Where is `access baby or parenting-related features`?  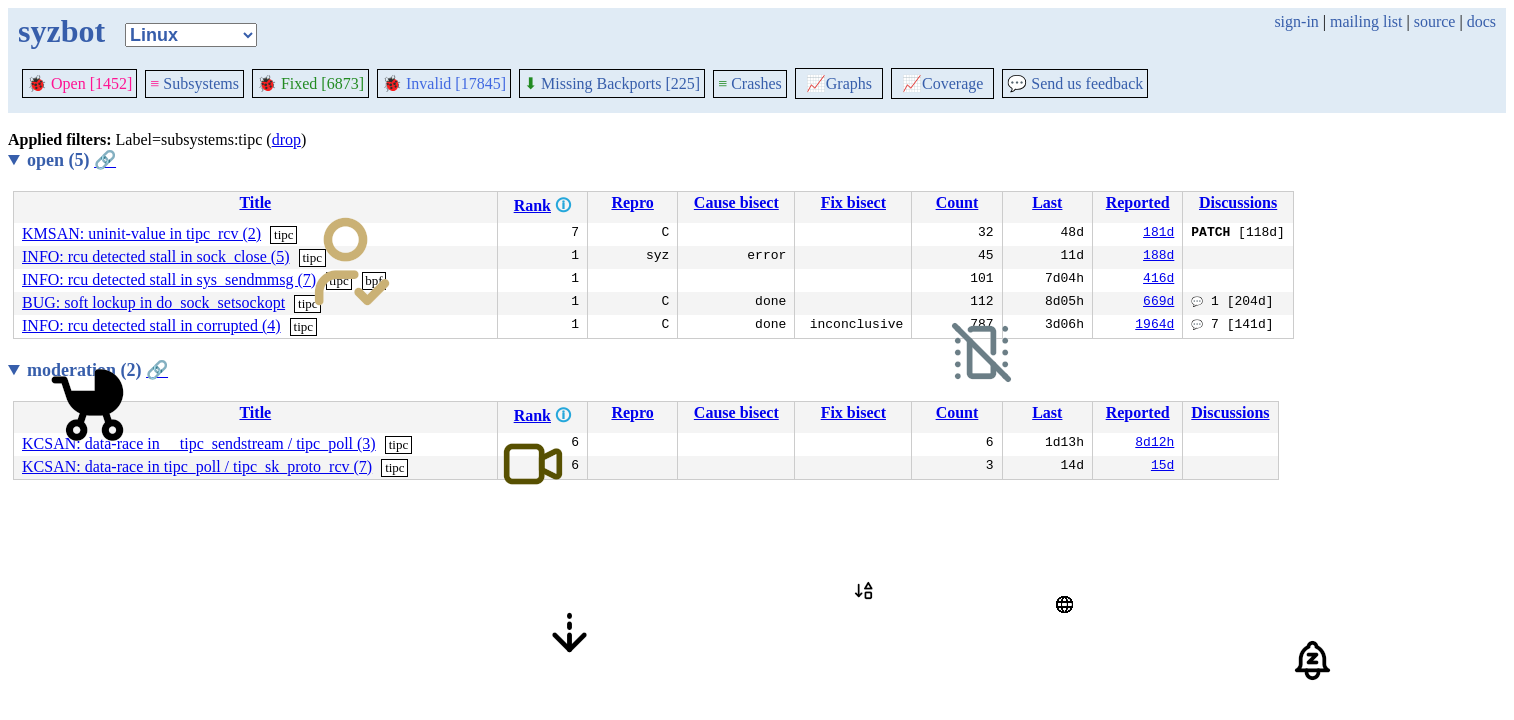 access baby or parenting-related features is located at coordinates (91, 405).